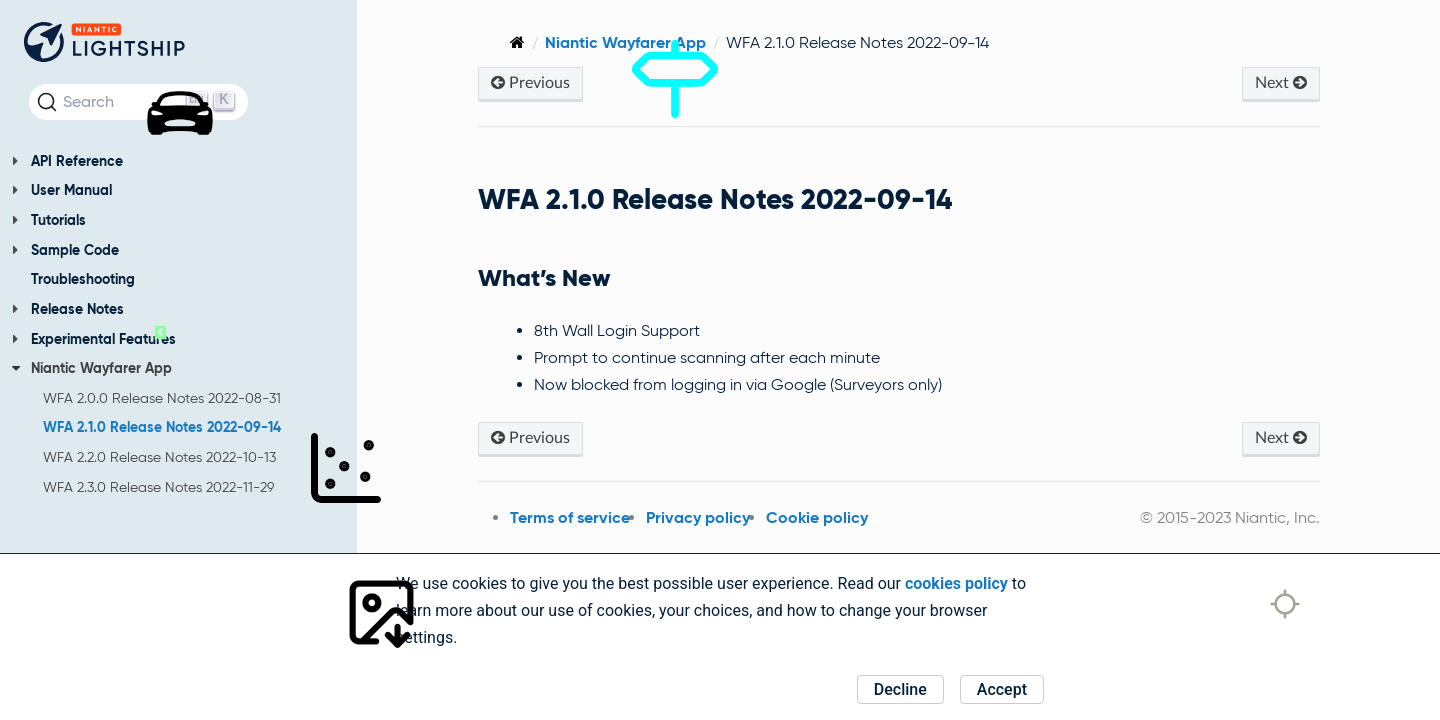 The image size is (1440, 720). Describe the element at coordinates (180, 113) in the screenshot. I see `access vehicle or car-related features` at that location.